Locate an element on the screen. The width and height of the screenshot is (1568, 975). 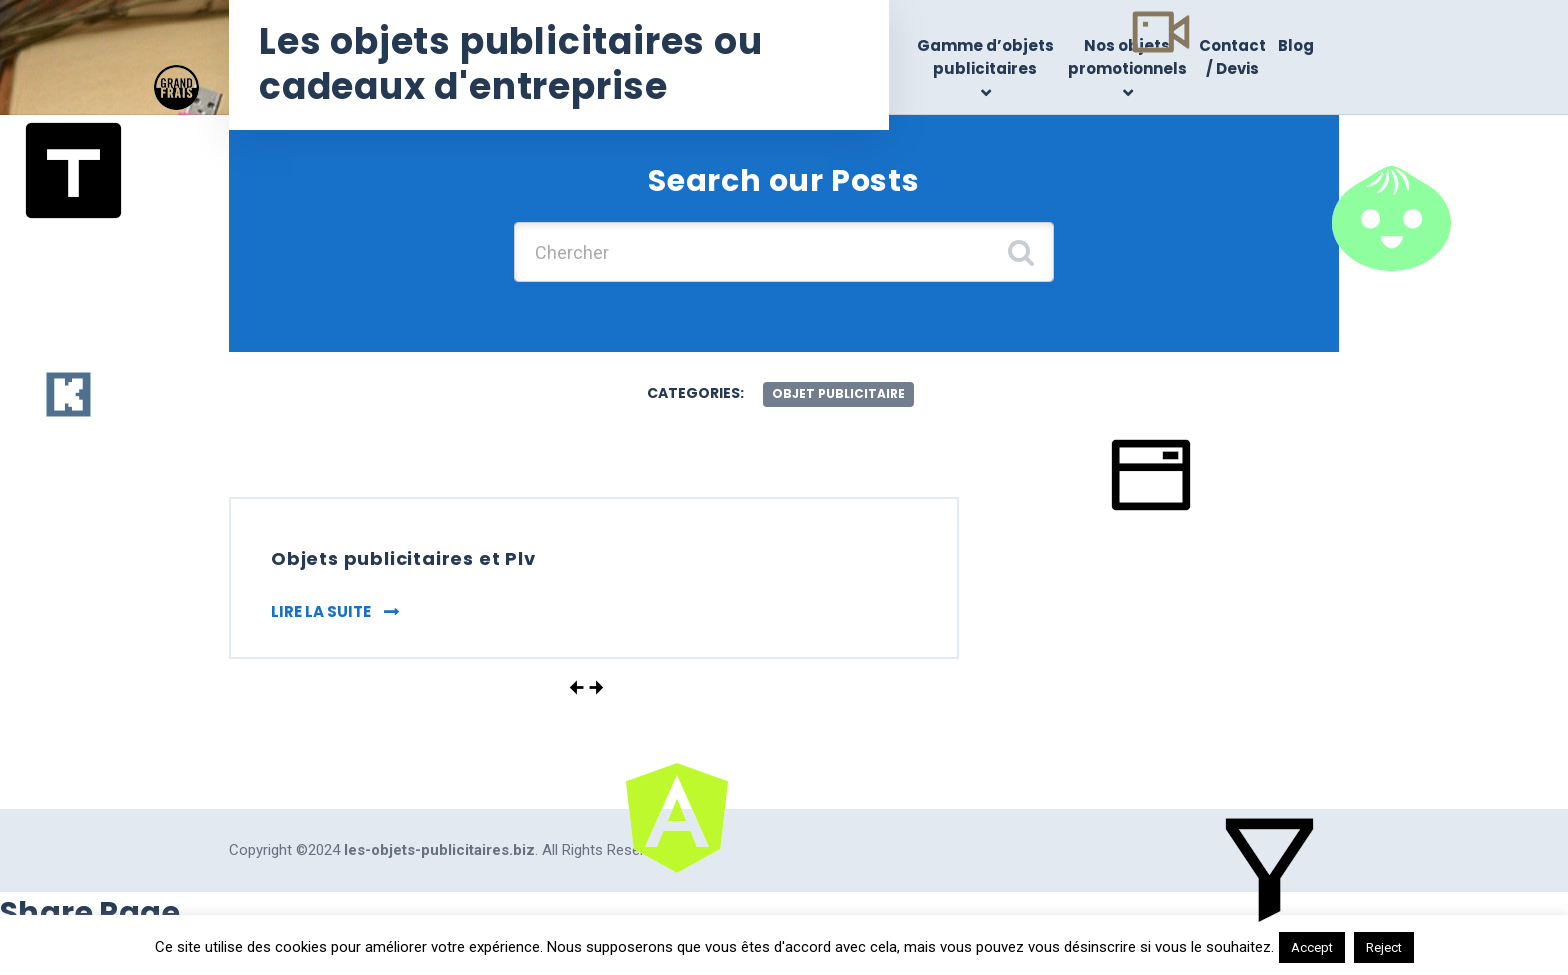
open the Kick streaming platform is located at coordinates (68, 394).